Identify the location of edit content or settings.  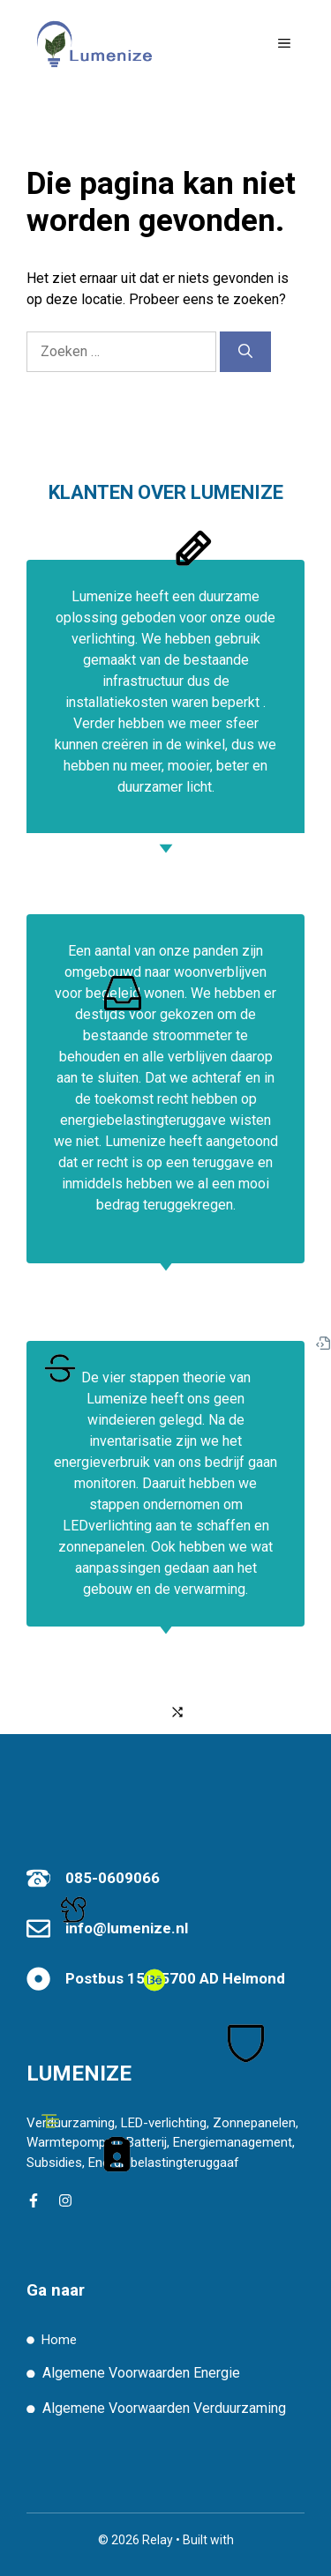
(192, 548).